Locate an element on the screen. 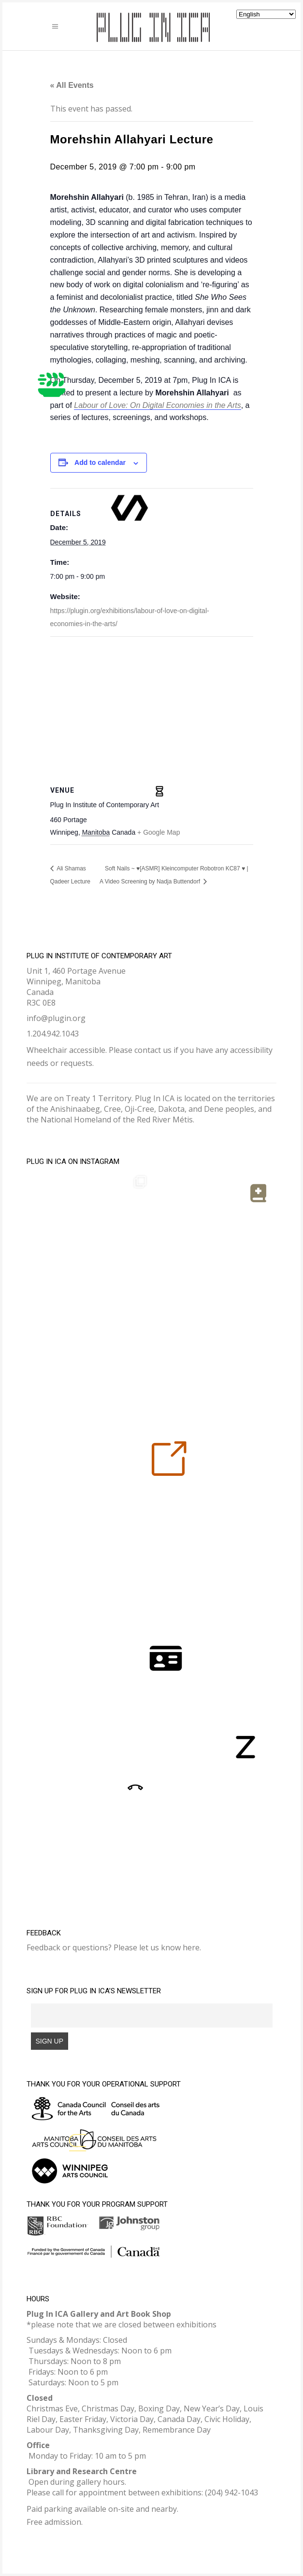  indicates loading or processing in progress is located at coordinates (159, 791).